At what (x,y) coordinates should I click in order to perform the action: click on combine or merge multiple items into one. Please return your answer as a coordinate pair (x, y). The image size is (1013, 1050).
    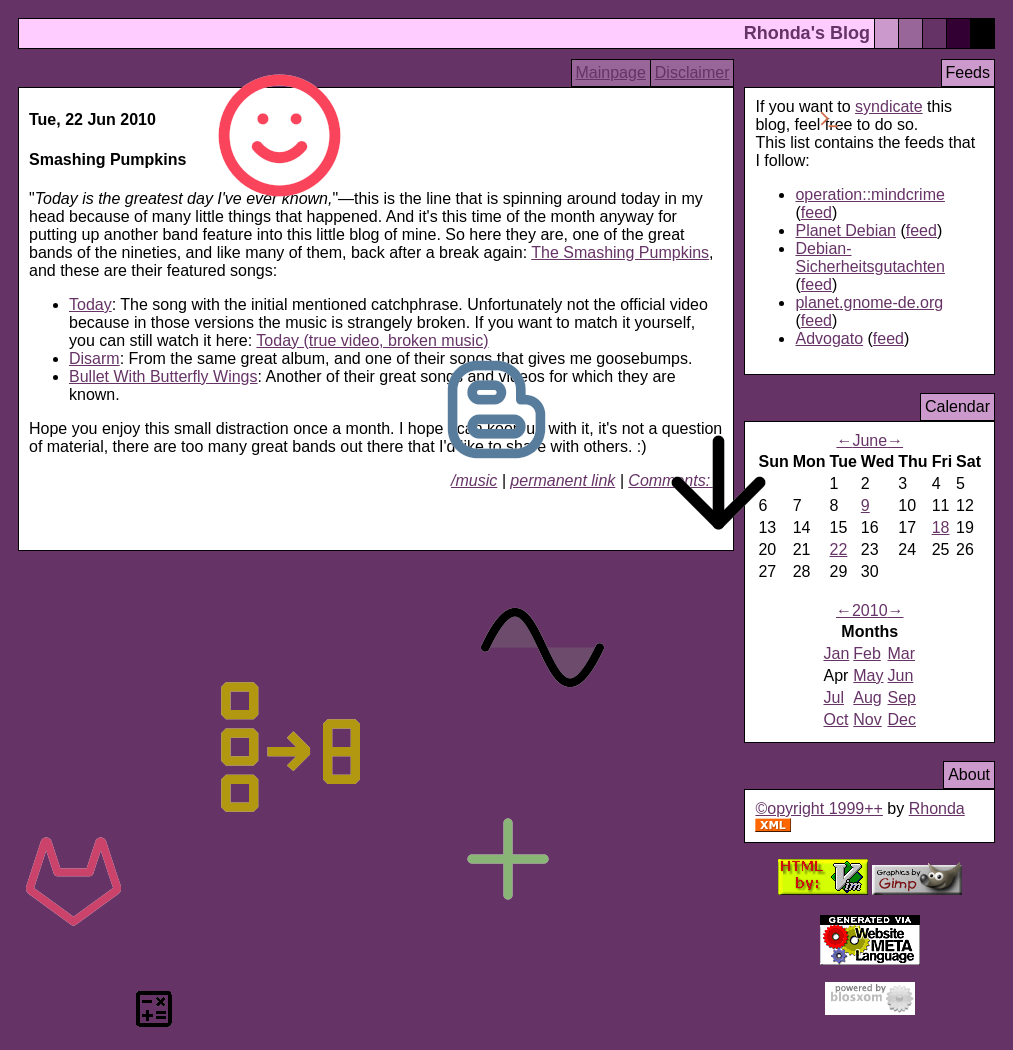
    Looking at the image, I should click on (286, 747).